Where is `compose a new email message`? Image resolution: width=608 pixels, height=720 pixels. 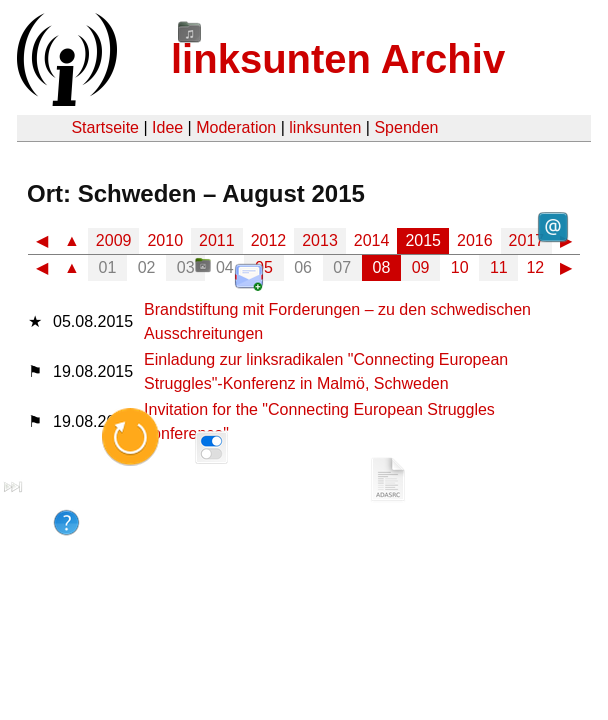 compose a new email message is located at coordinates (249, 276).